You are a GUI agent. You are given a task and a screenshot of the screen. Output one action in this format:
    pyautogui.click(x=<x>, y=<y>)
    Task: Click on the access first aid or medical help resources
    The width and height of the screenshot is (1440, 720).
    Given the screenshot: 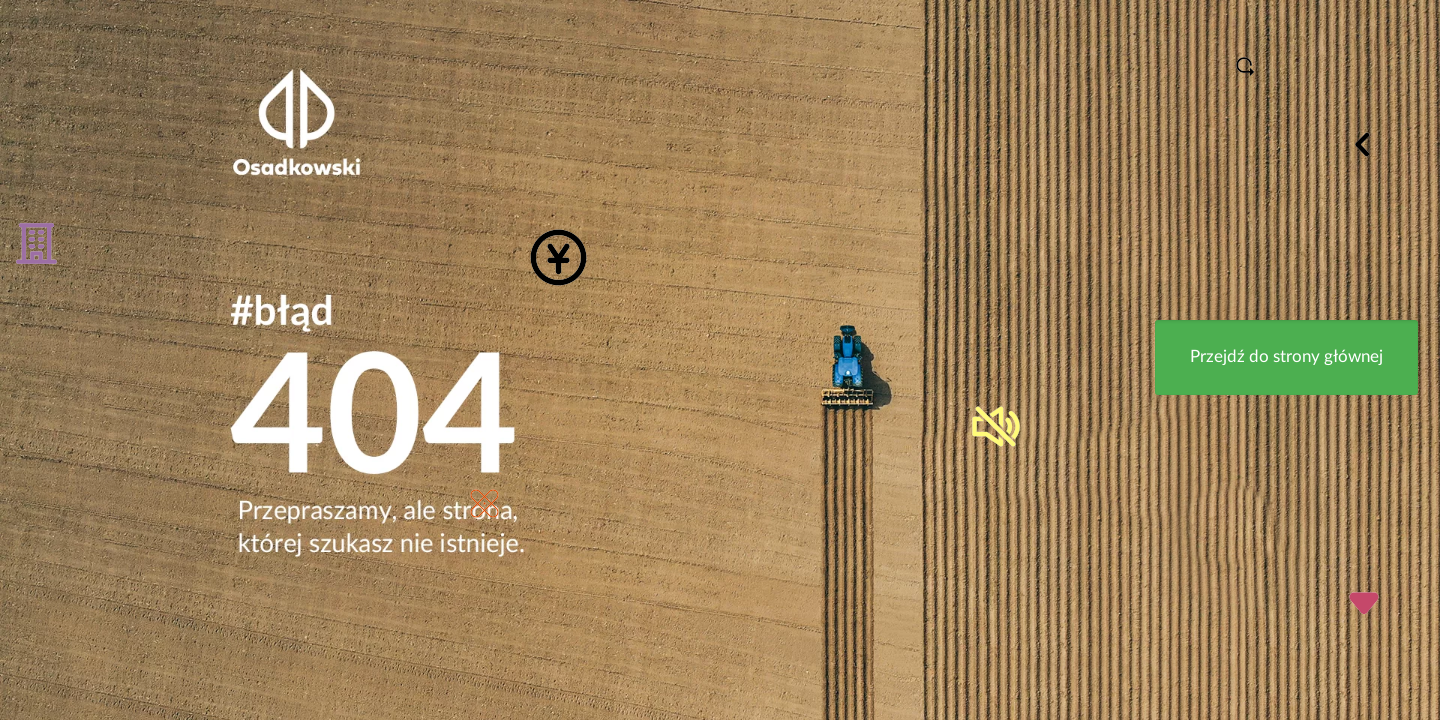 What is the action you would take?
    pyautogui.click(x=484, y=503)
    